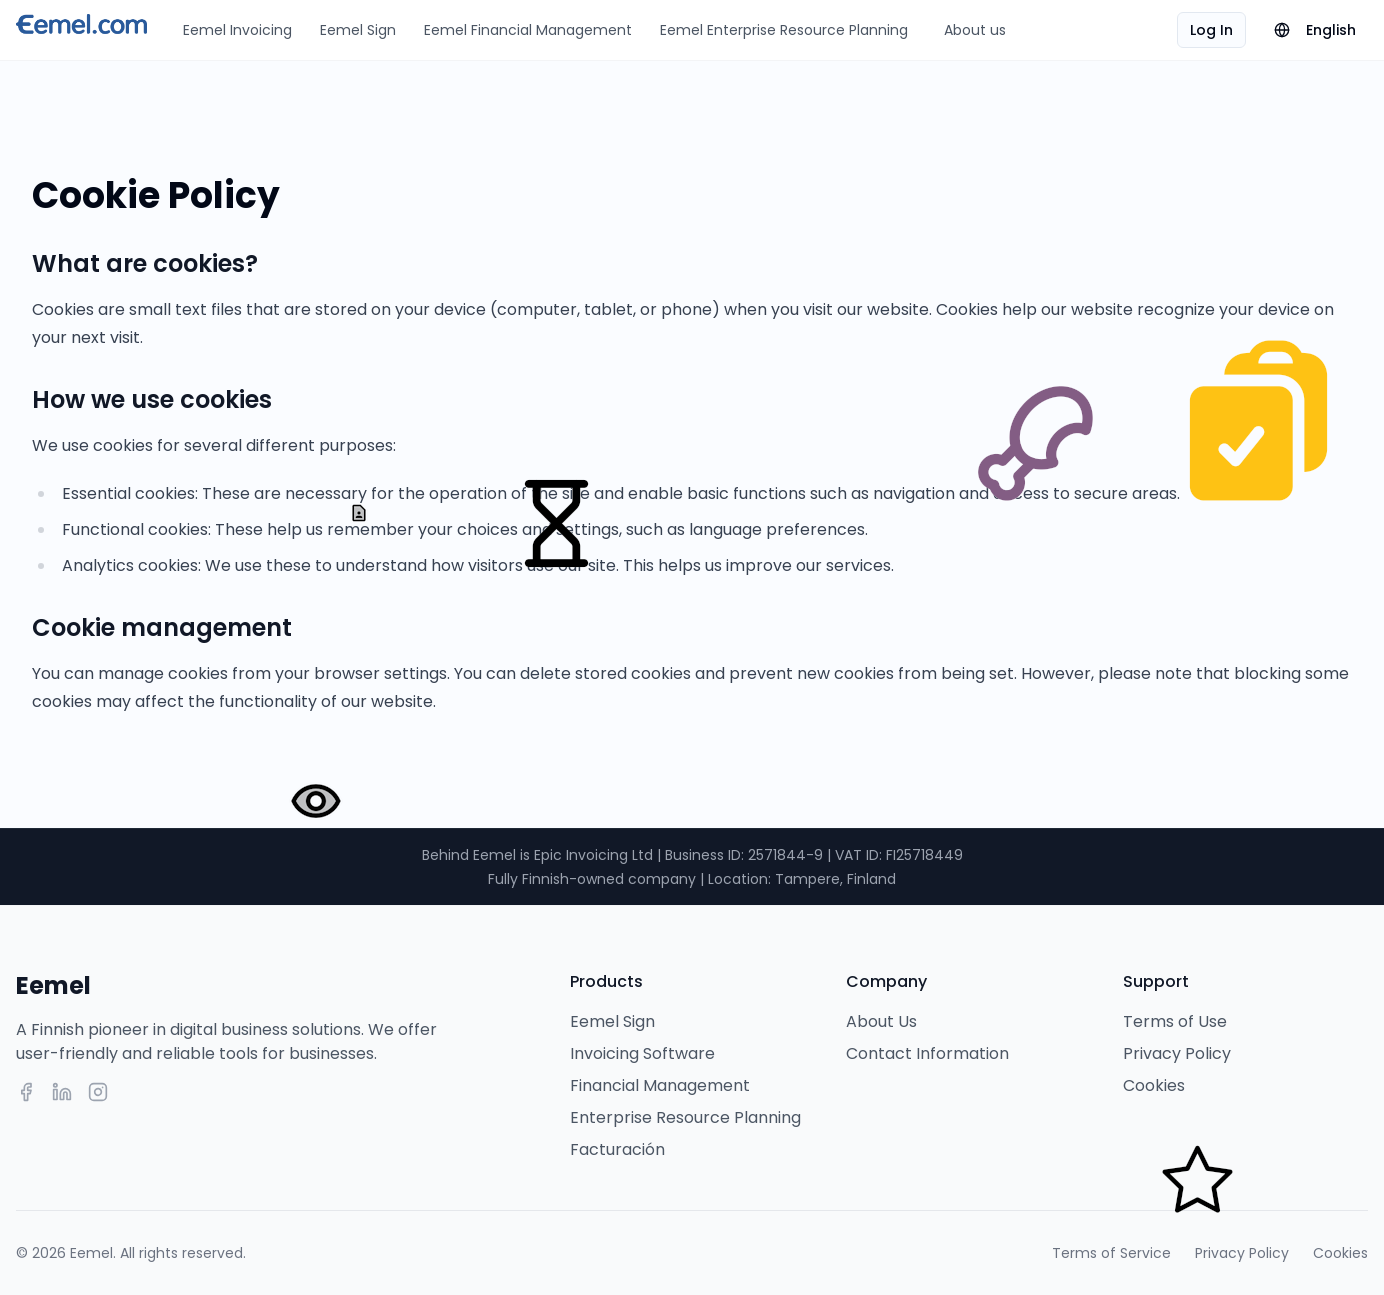 The width and height of the screenshot is (1384, 1295). Describe the element at coordinates (316, 801) in the screenshot. I see `toggle password visibility` at that location.